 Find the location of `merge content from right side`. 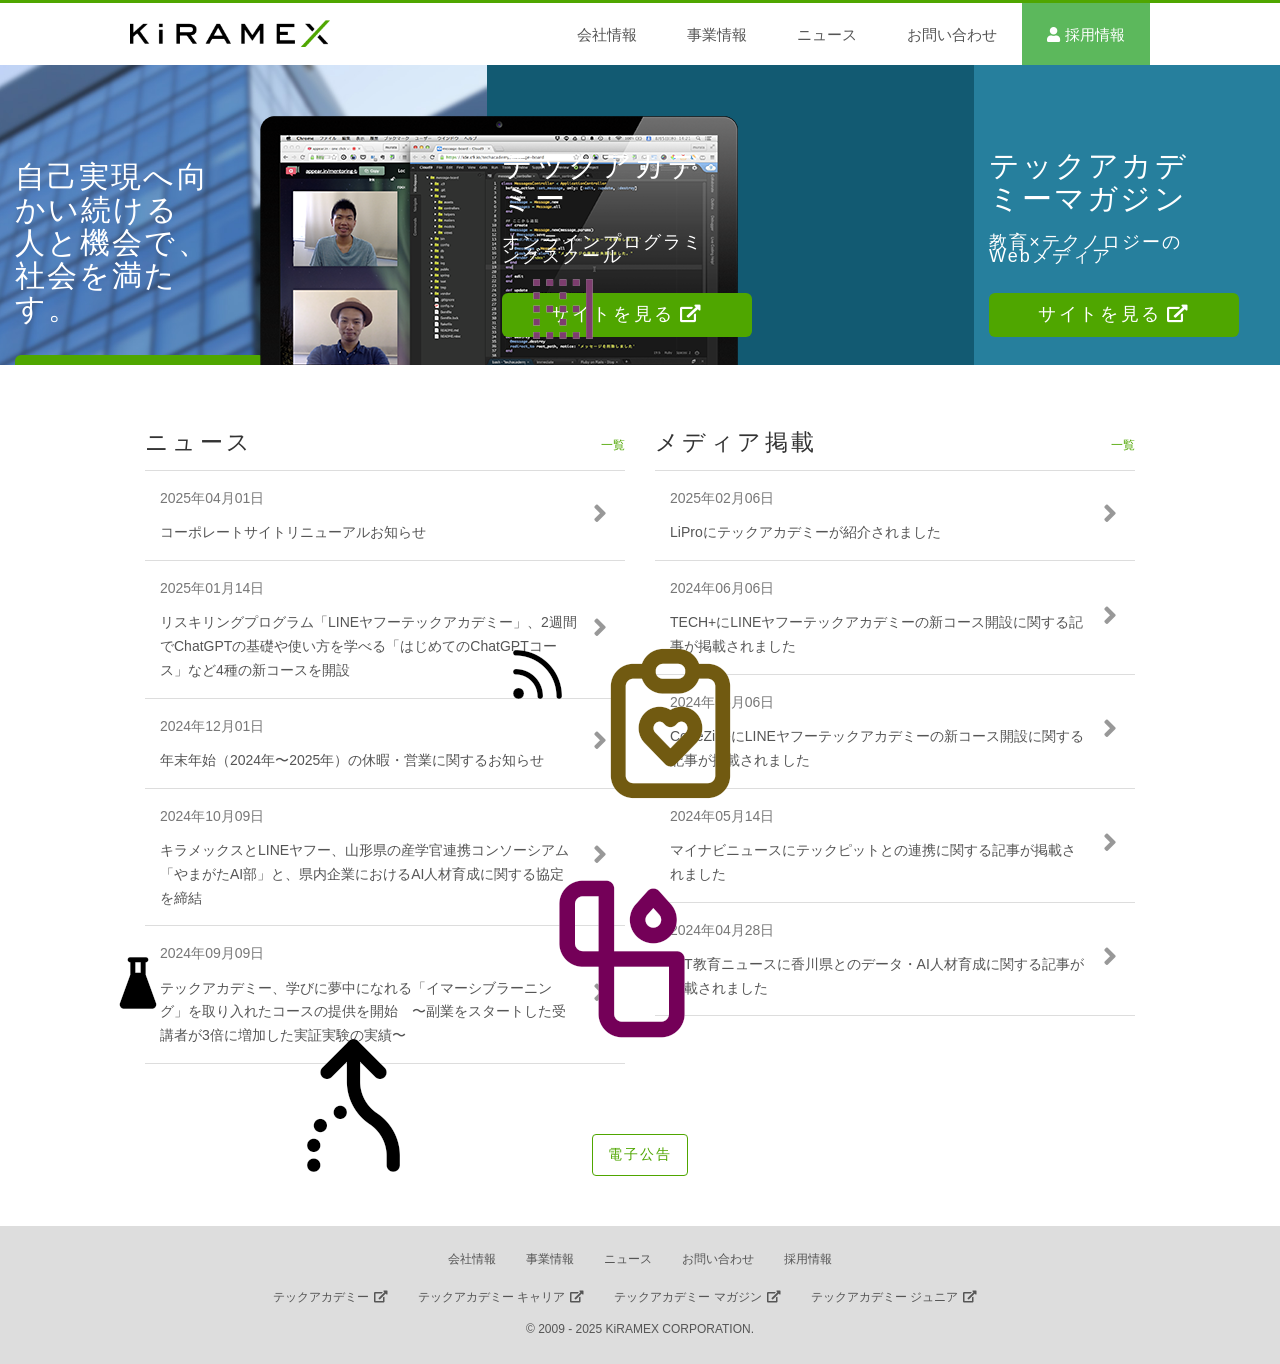

merge content from right side is located at coordinates (353, 1105).